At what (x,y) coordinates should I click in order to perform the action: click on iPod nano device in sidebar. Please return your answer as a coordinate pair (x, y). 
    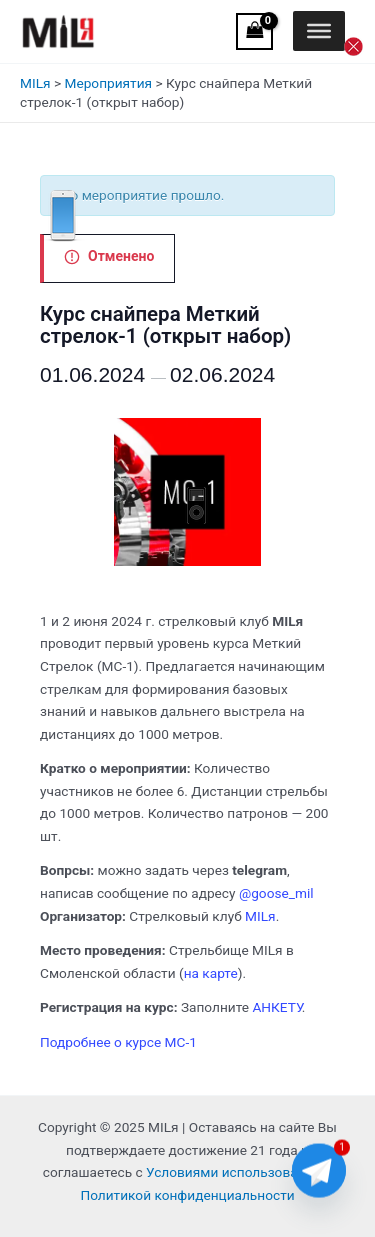
    Looking at the image, I should click on (196, 505).